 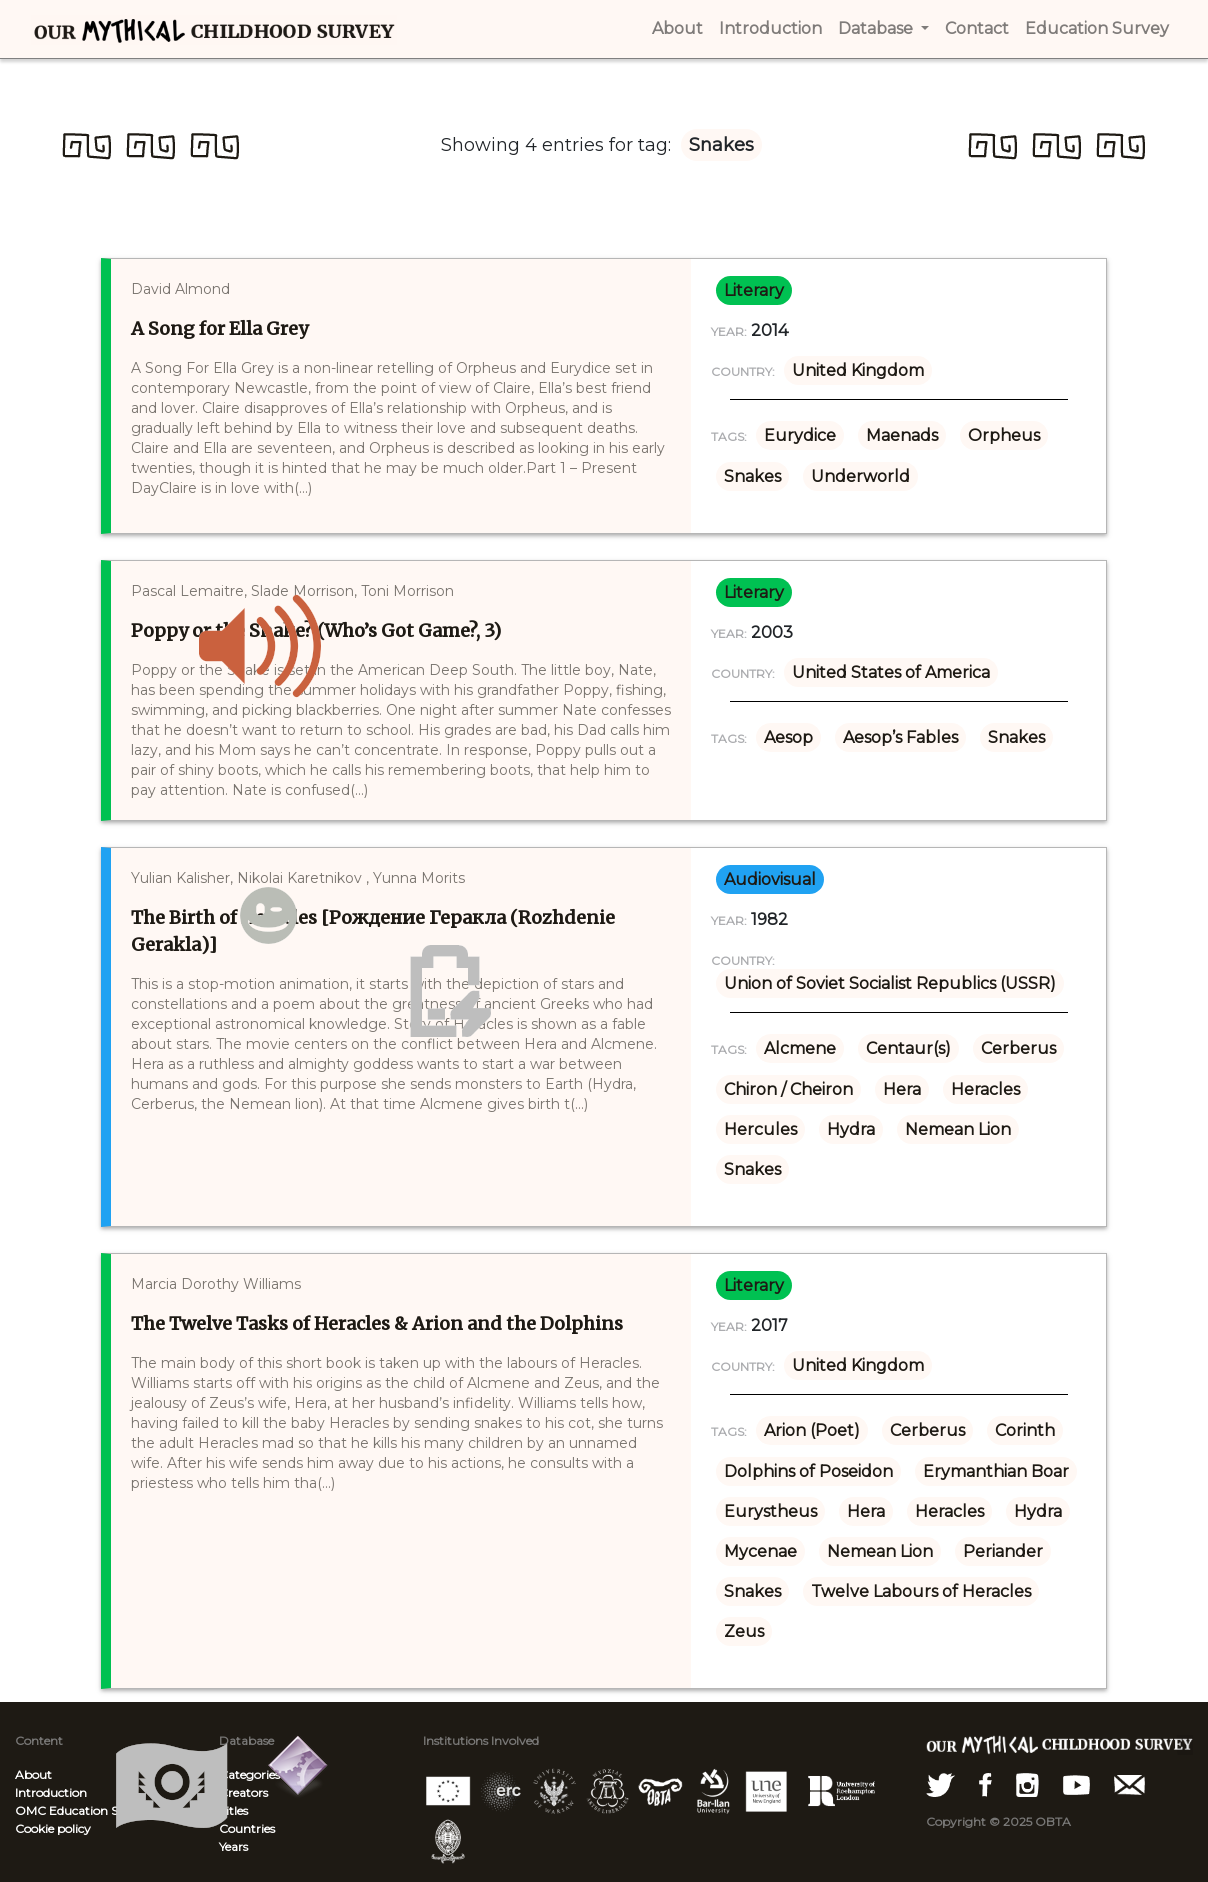 I want to click on indicates battery is low but currently charging, so click(x=445, y=991).